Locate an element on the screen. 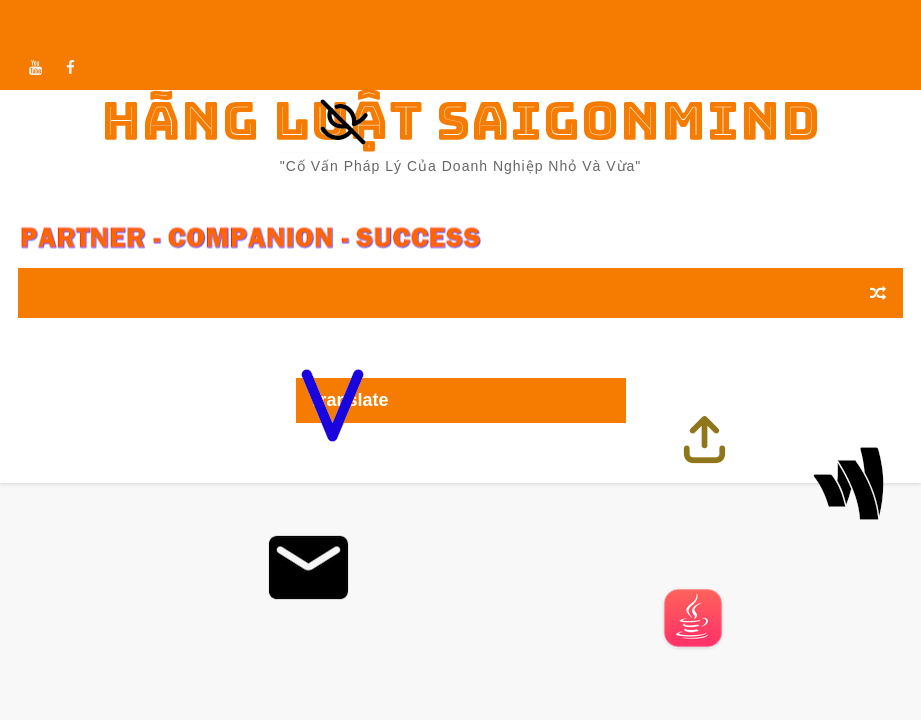  indicates a verified or validated status is located at coordinates (332, 405).